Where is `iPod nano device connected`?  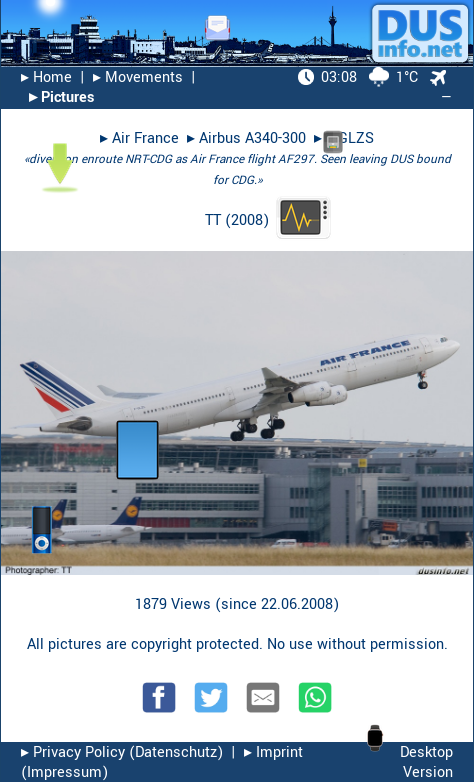 iPod nano device connected is located at coordinates (41, 530).